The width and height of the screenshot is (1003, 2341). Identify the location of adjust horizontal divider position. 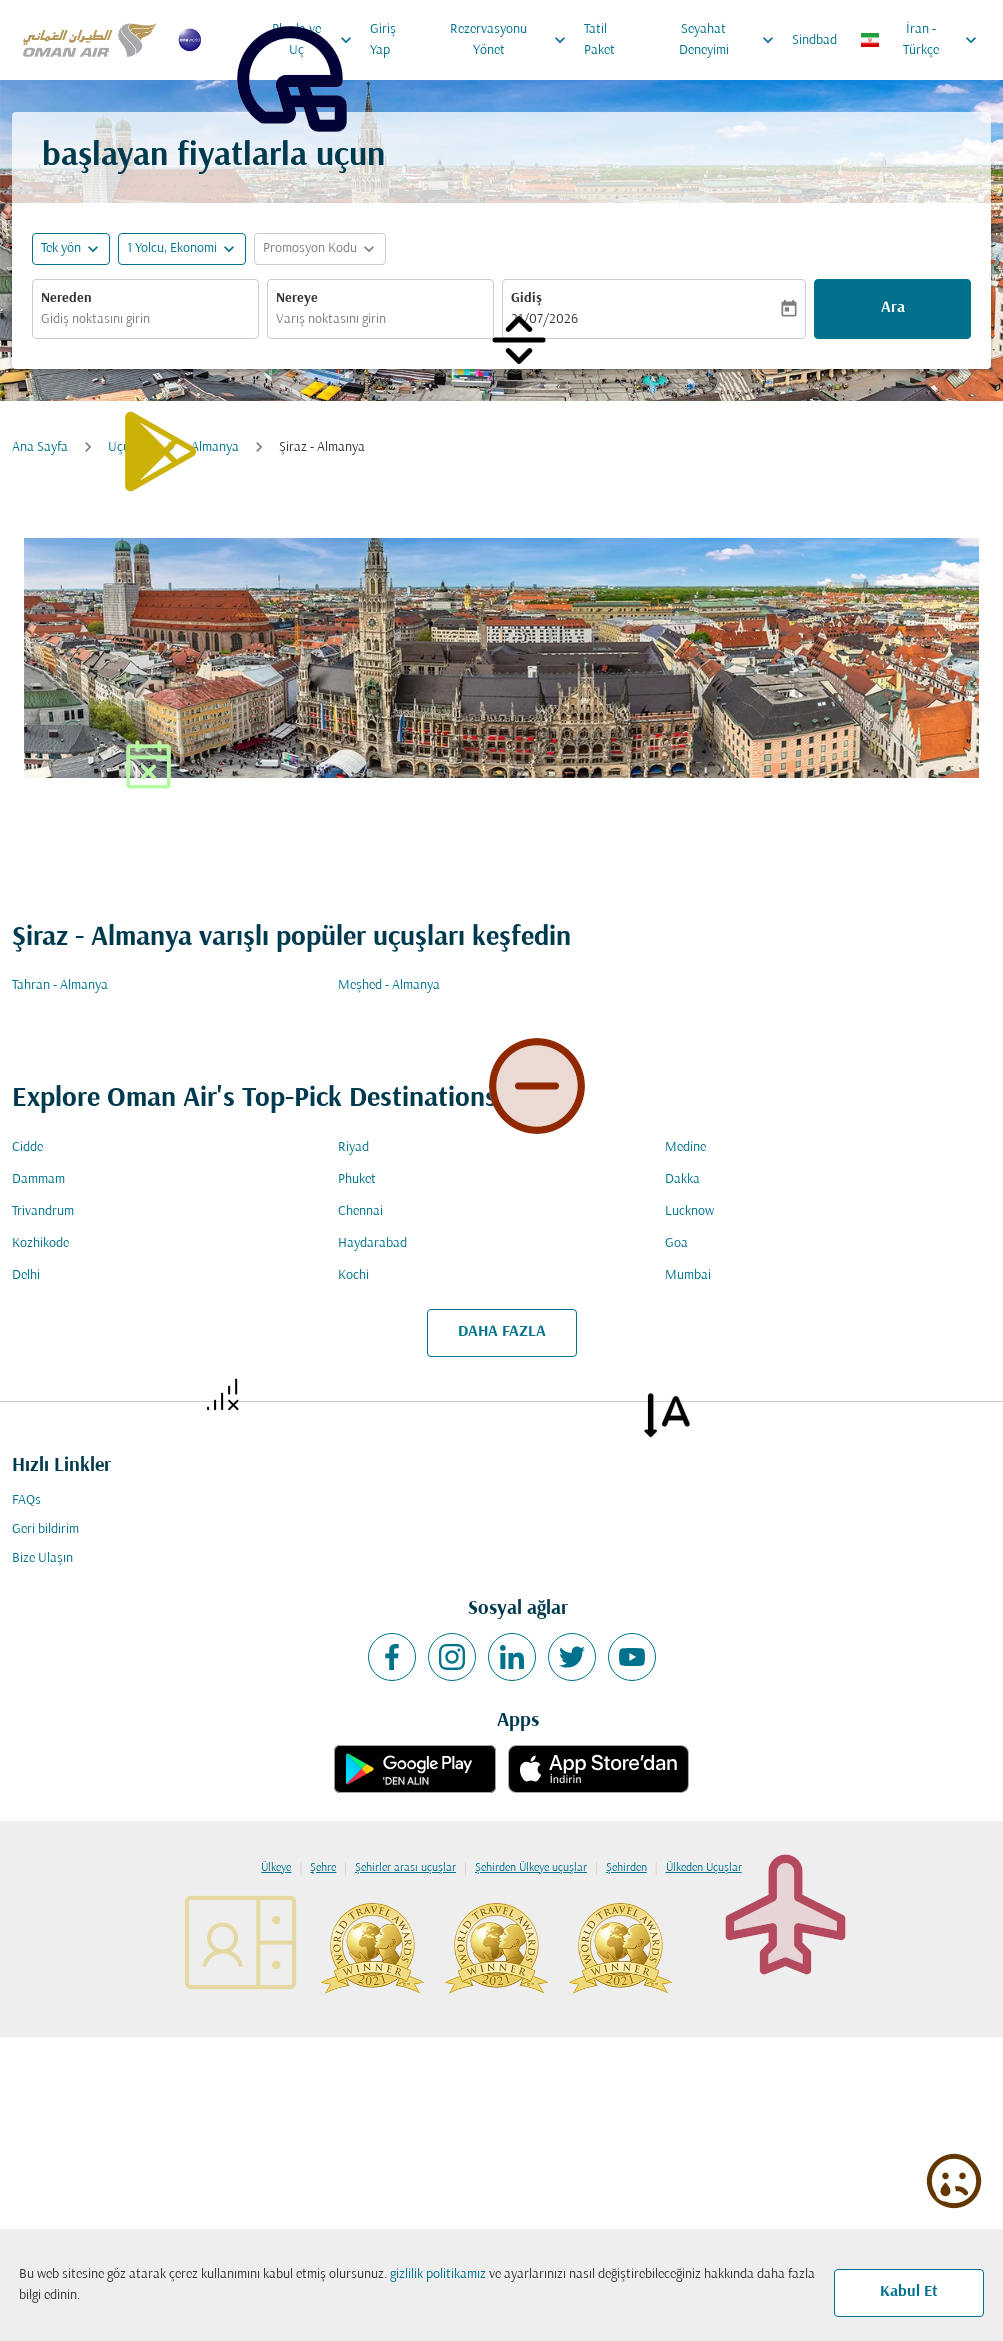
(519, 340).